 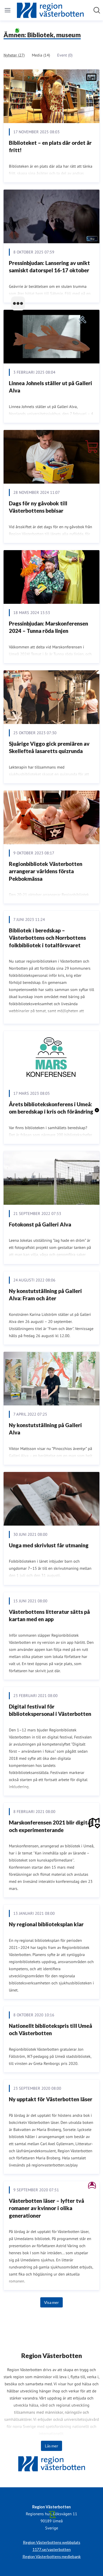 What do you see at coordinates (92, 447) in the screenshot?
I see `view your shopping cart` at bounding box center [92, 447].